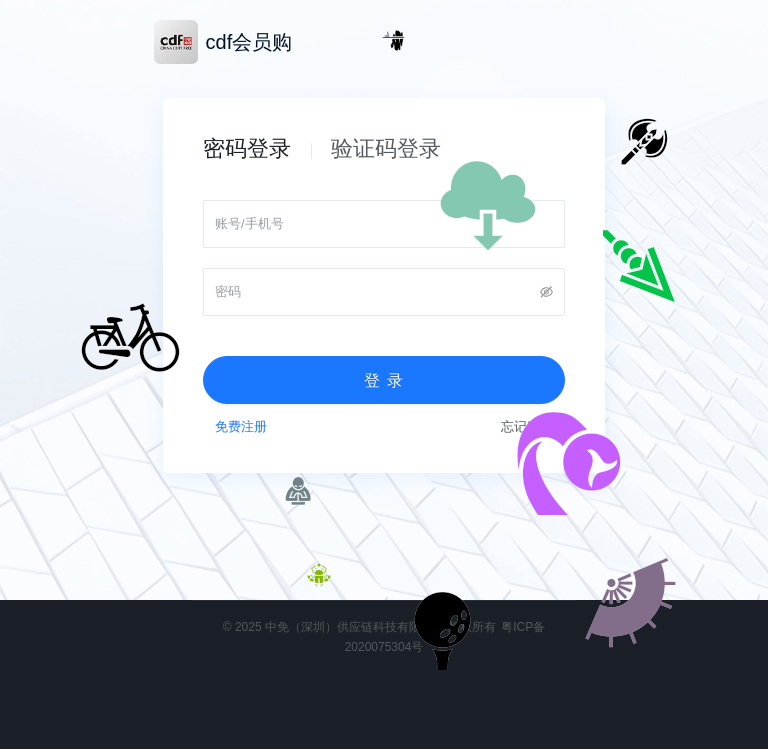 This screenshot has width=768, height=749. What do you see at coordinates (569, 463) in the screenshot?
I see `a monster or creature ability indicator` at bounding box center [569, 463].